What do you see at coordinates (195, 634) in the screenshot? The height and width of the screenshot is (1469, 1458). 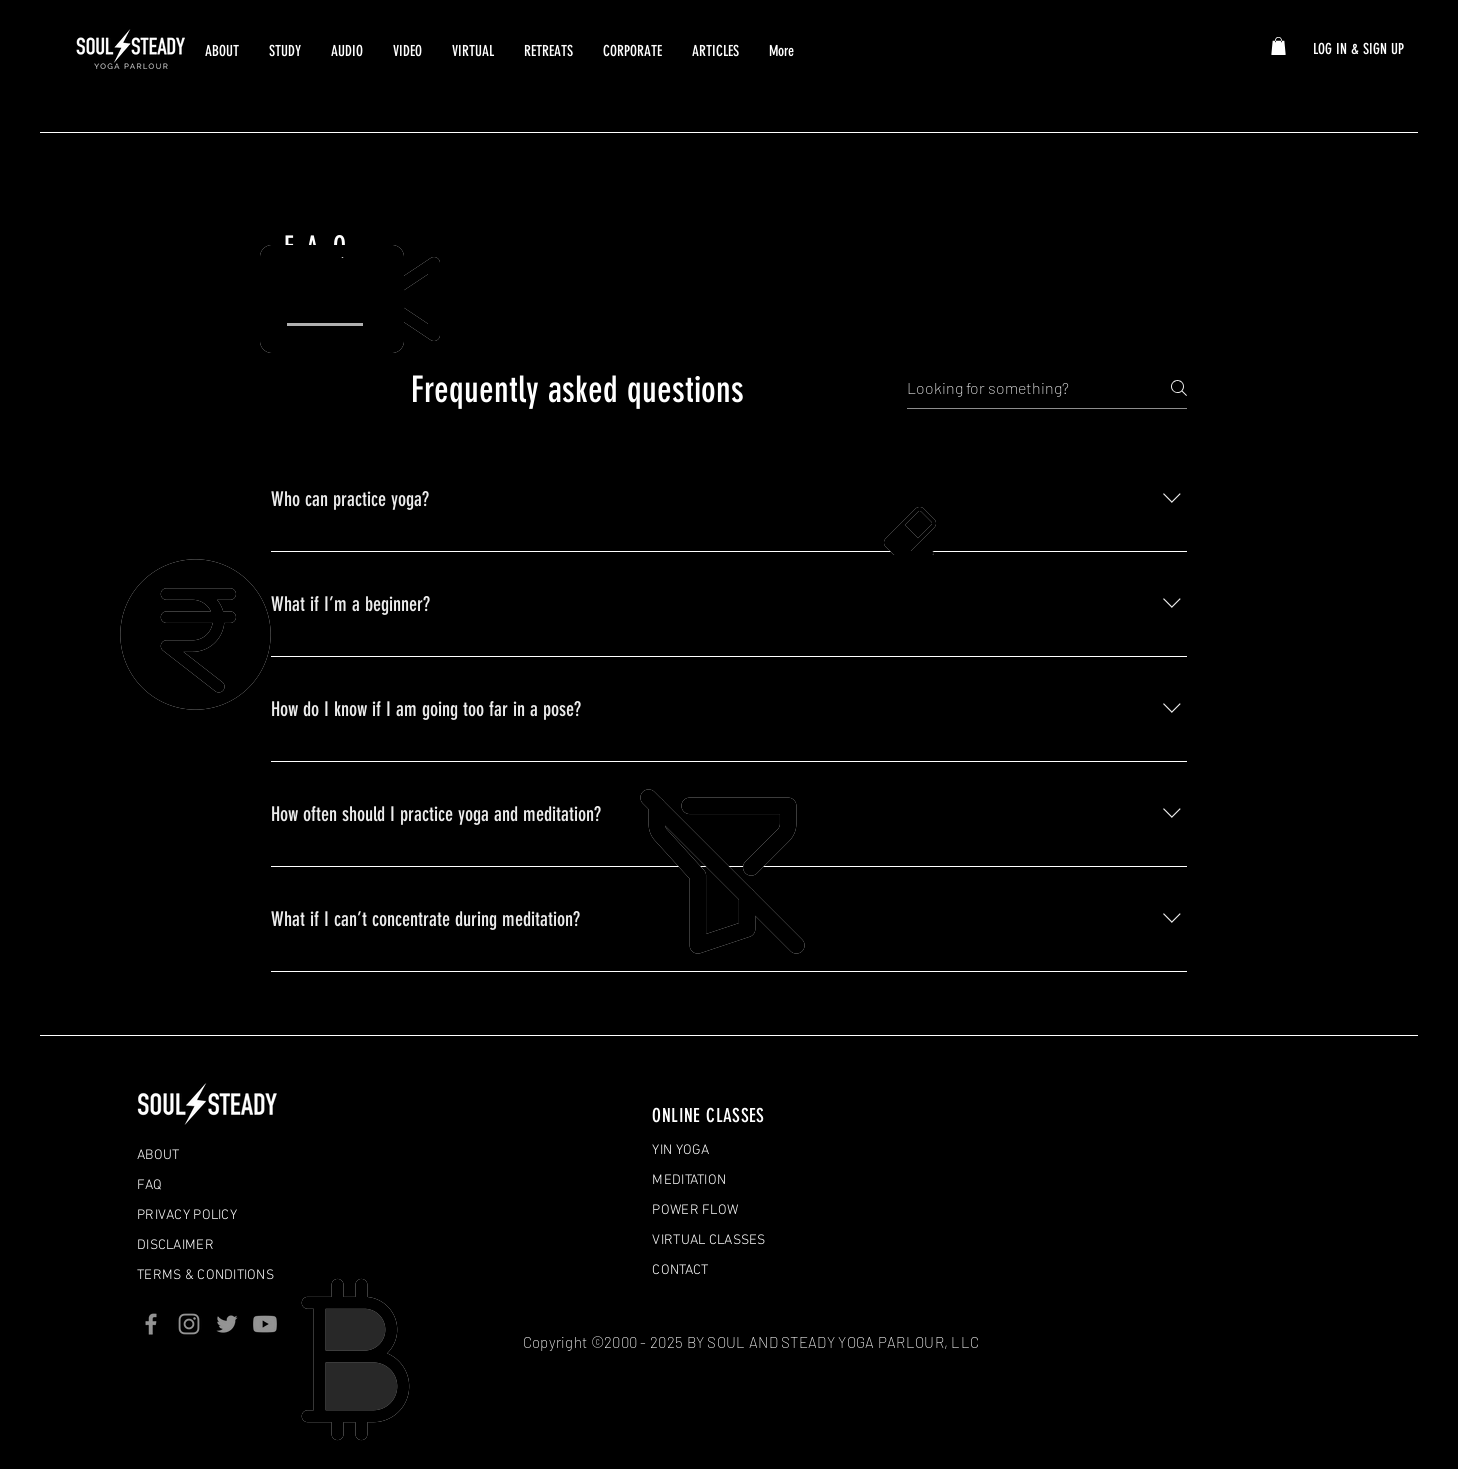 I see `view price in Indian rupees` at bounding box center [195, 634].